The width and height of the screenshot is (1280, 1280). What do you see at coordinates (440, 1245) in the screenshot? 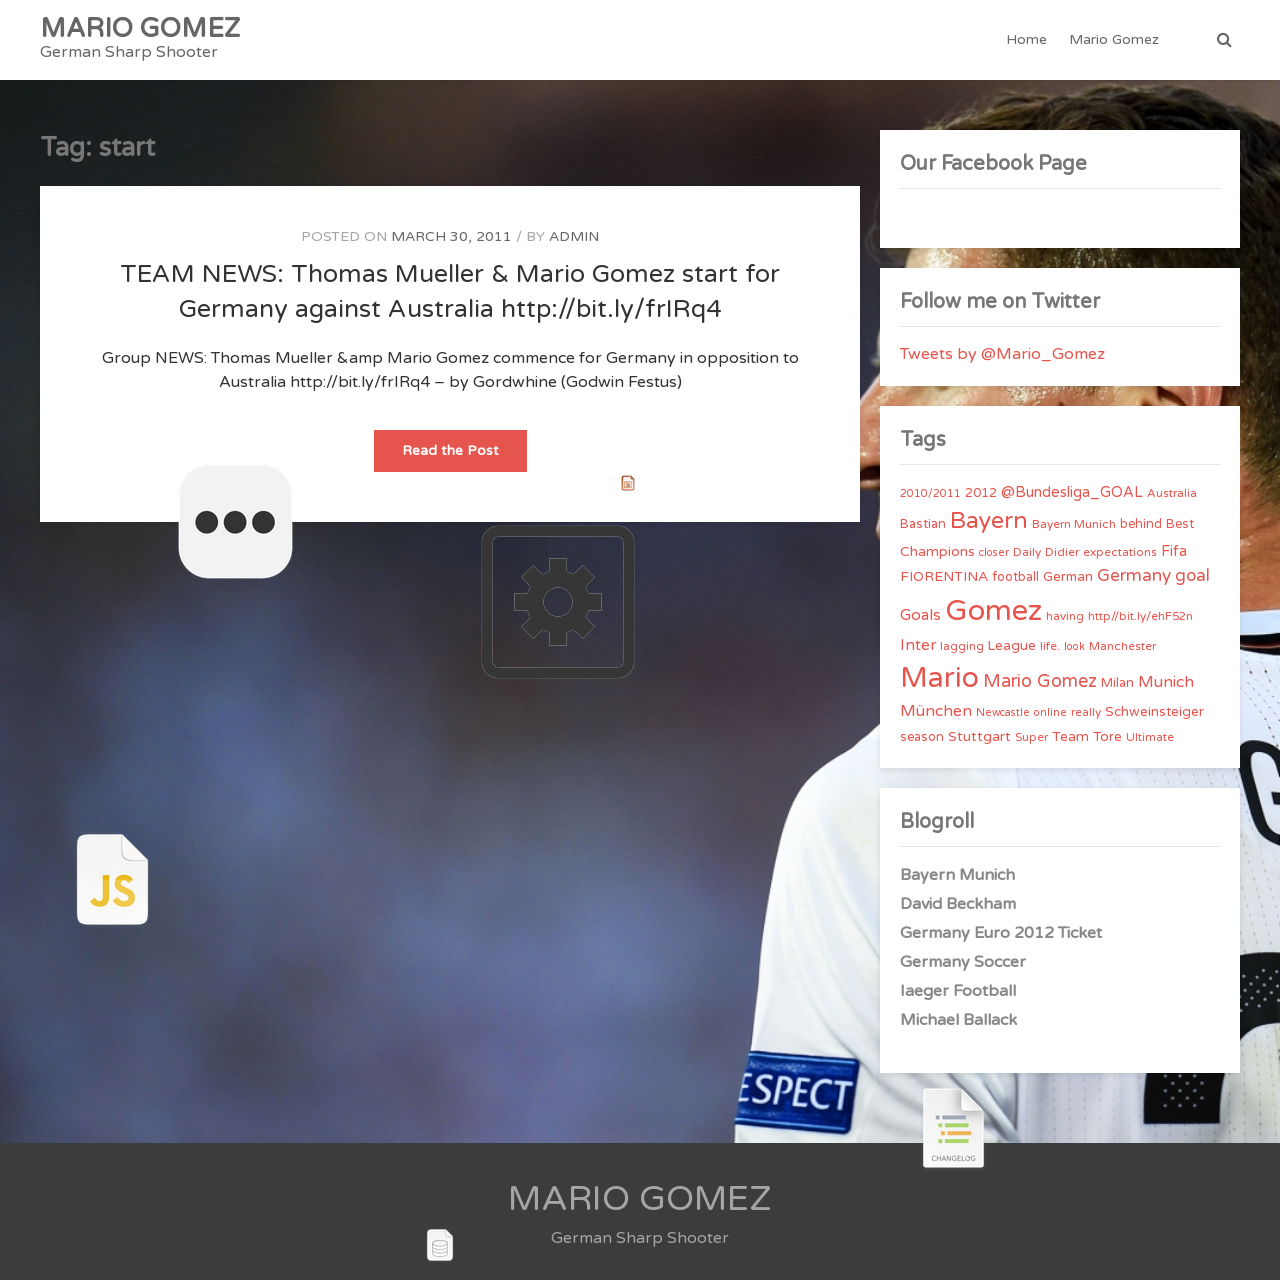
I see `open a database file` at bounding box center [440, 1245].